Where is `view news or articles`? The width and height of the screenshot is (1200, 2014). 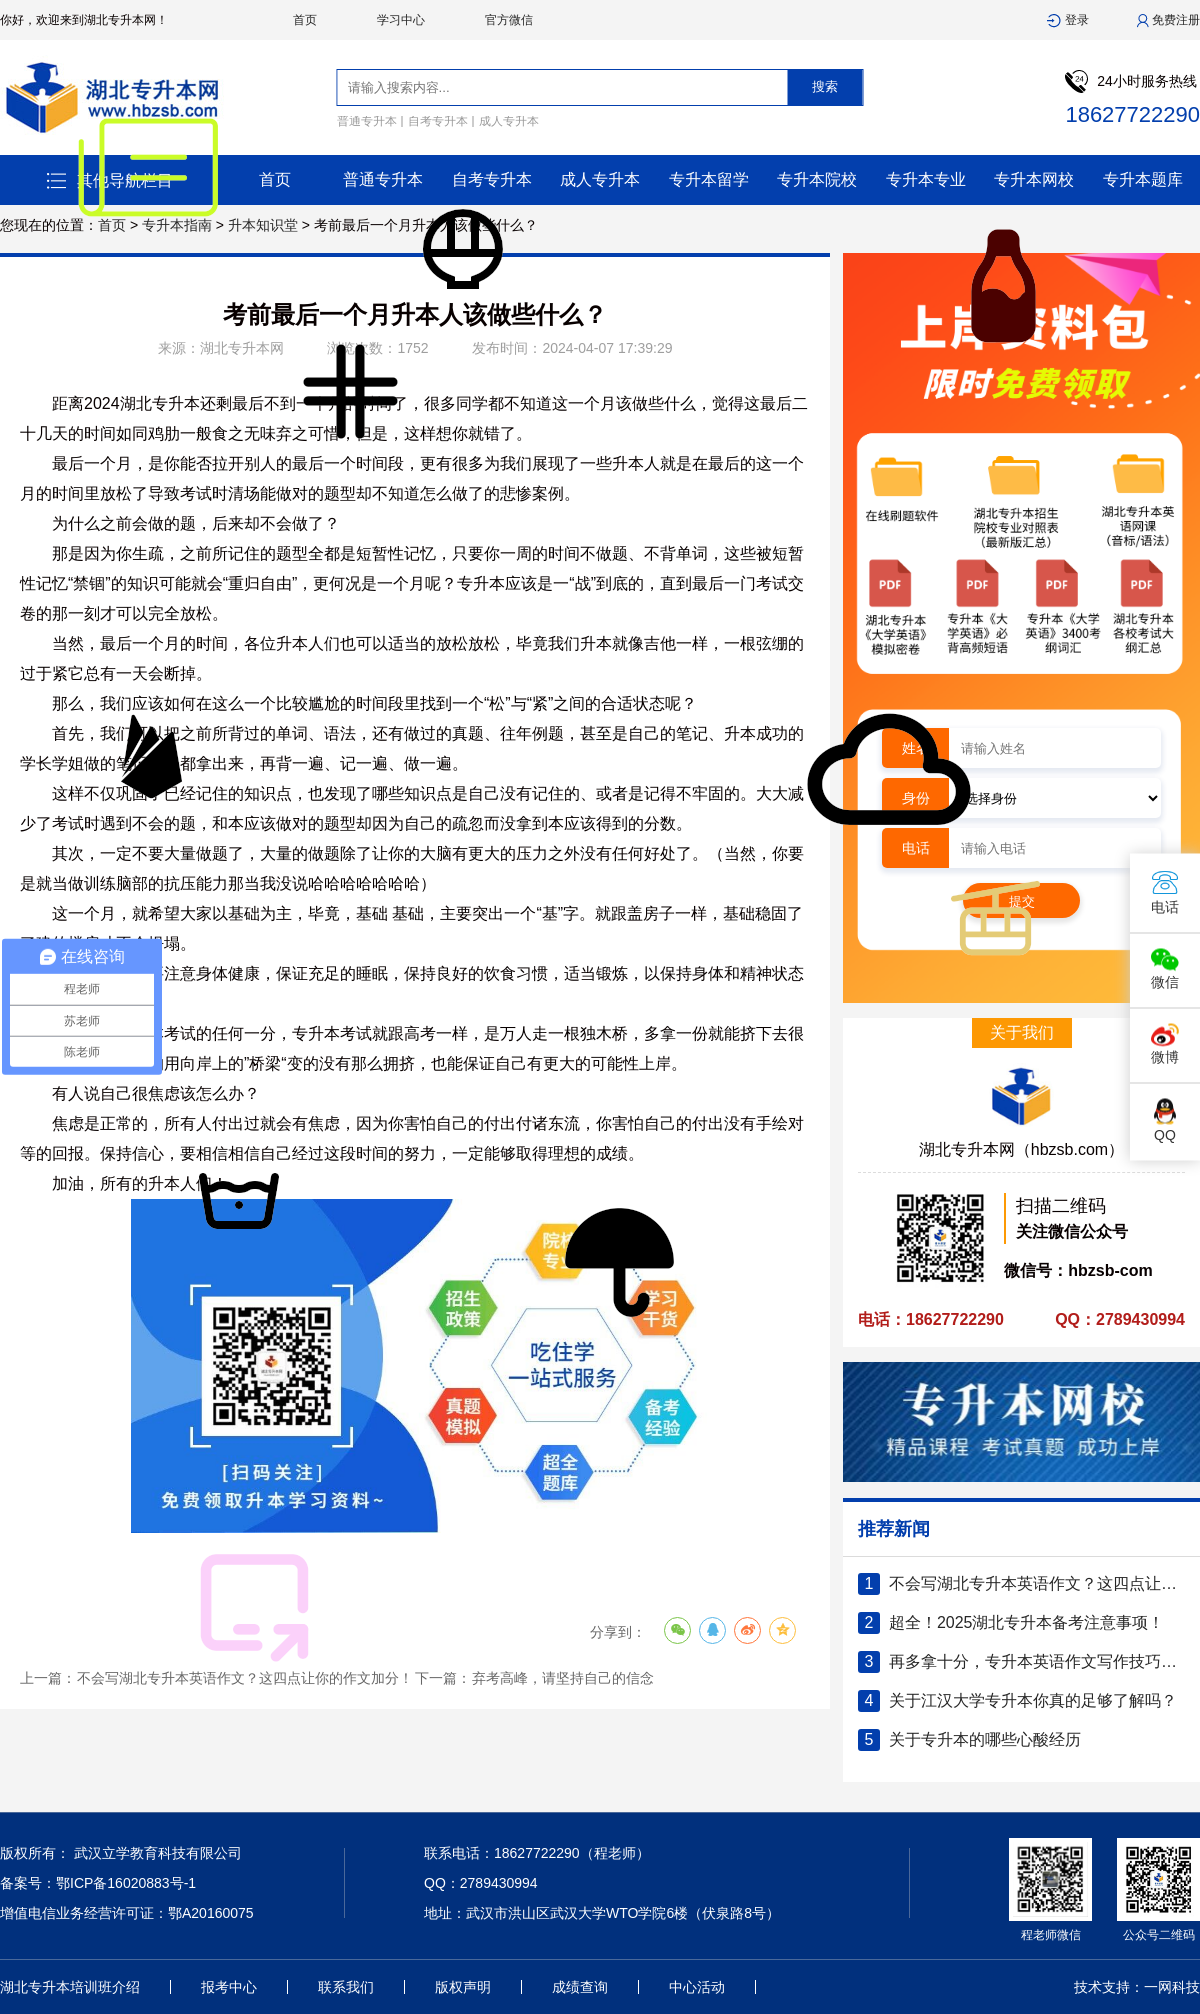 view news or articles is located at coordinates (153, 167).